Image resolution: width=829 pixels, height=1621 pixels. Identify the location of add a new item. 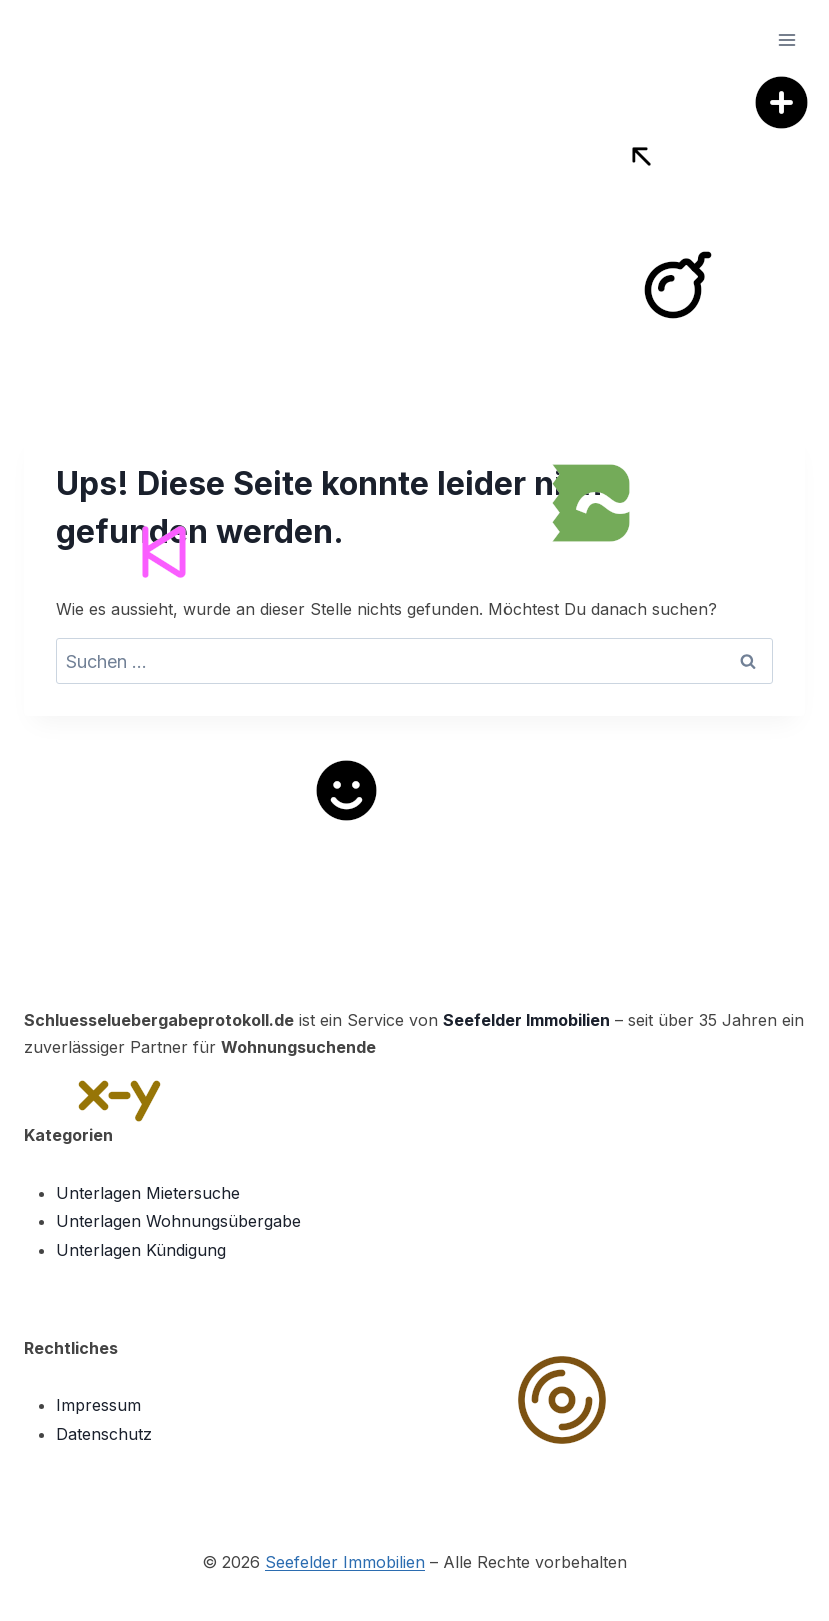
(781, 102).